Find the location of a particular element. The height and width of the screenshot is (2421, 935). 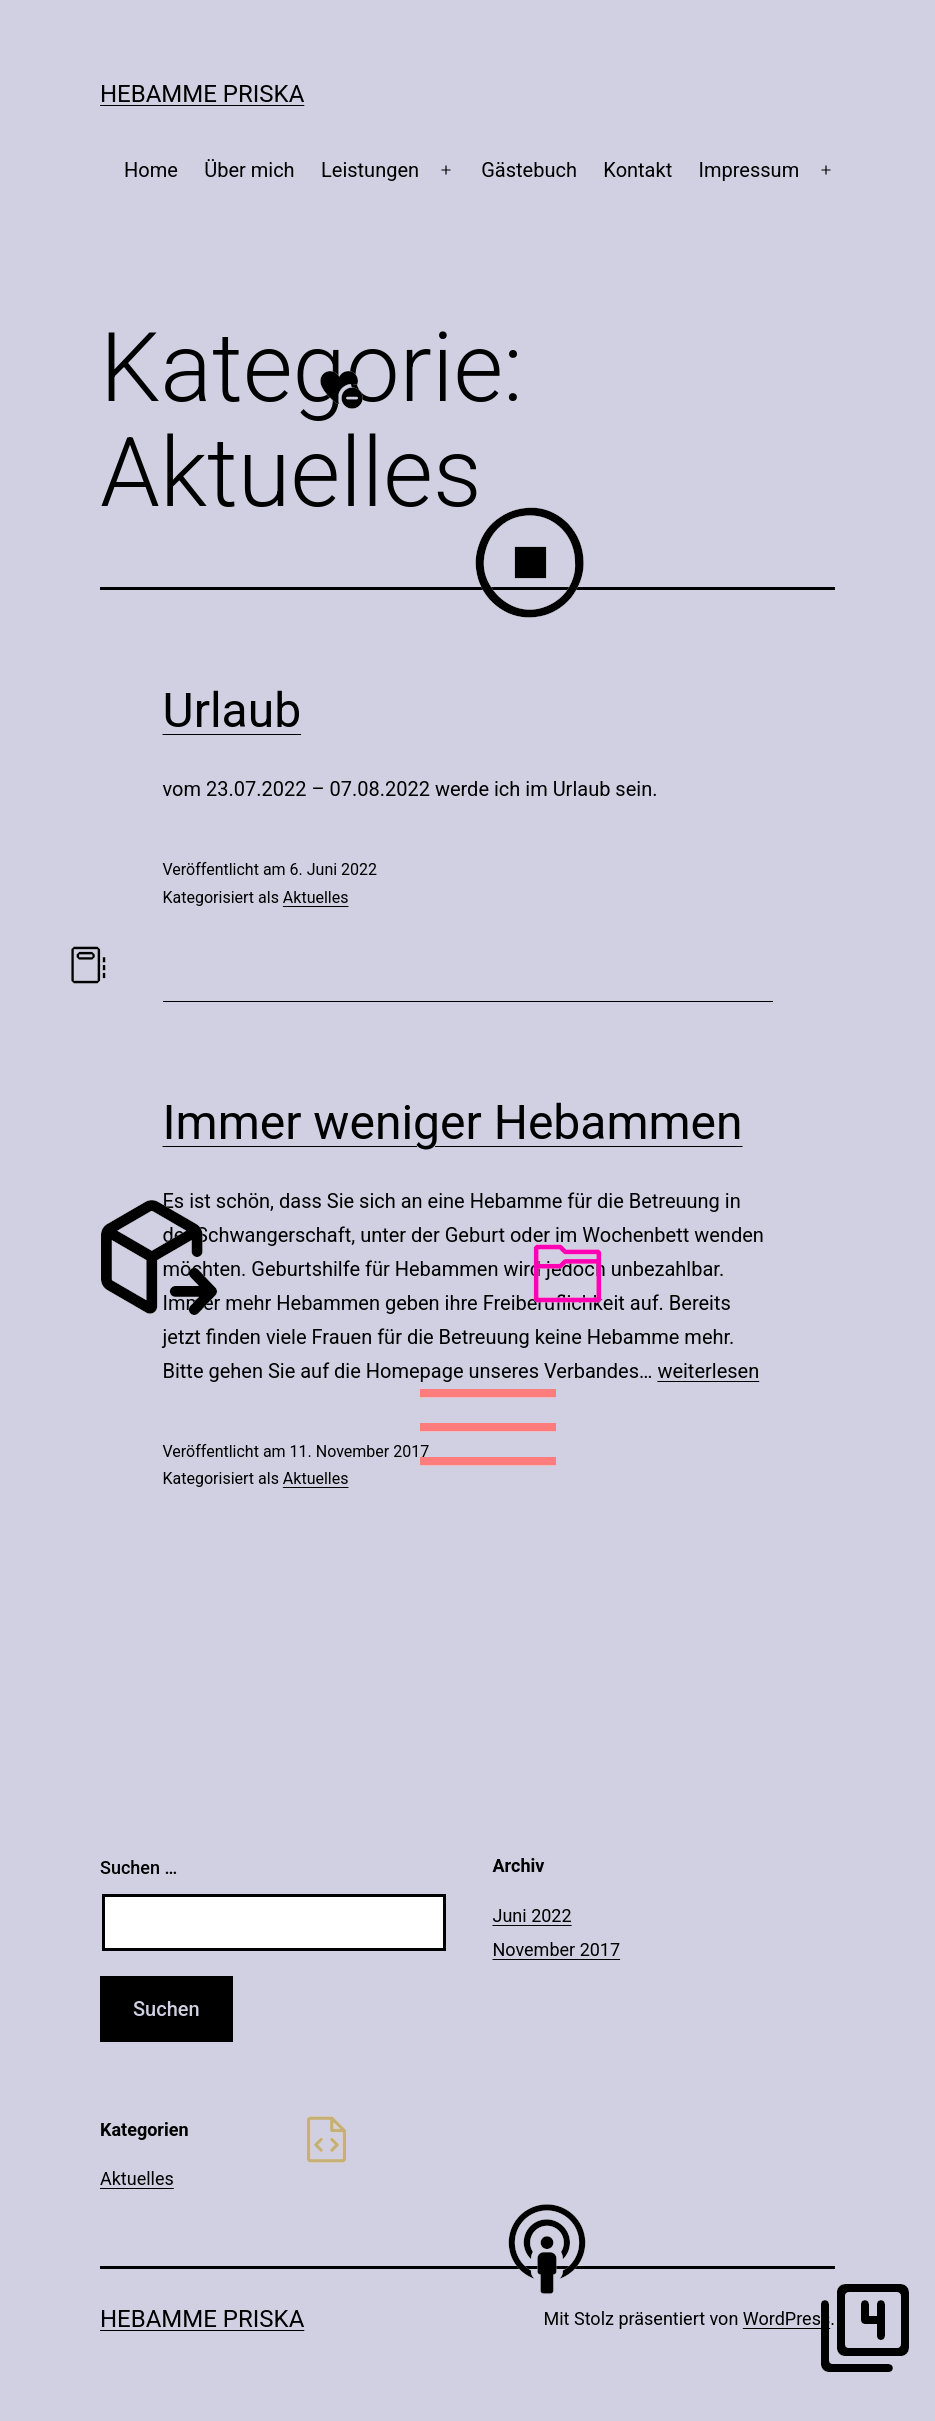

remove from favorites is located at coordinates (341, 387).